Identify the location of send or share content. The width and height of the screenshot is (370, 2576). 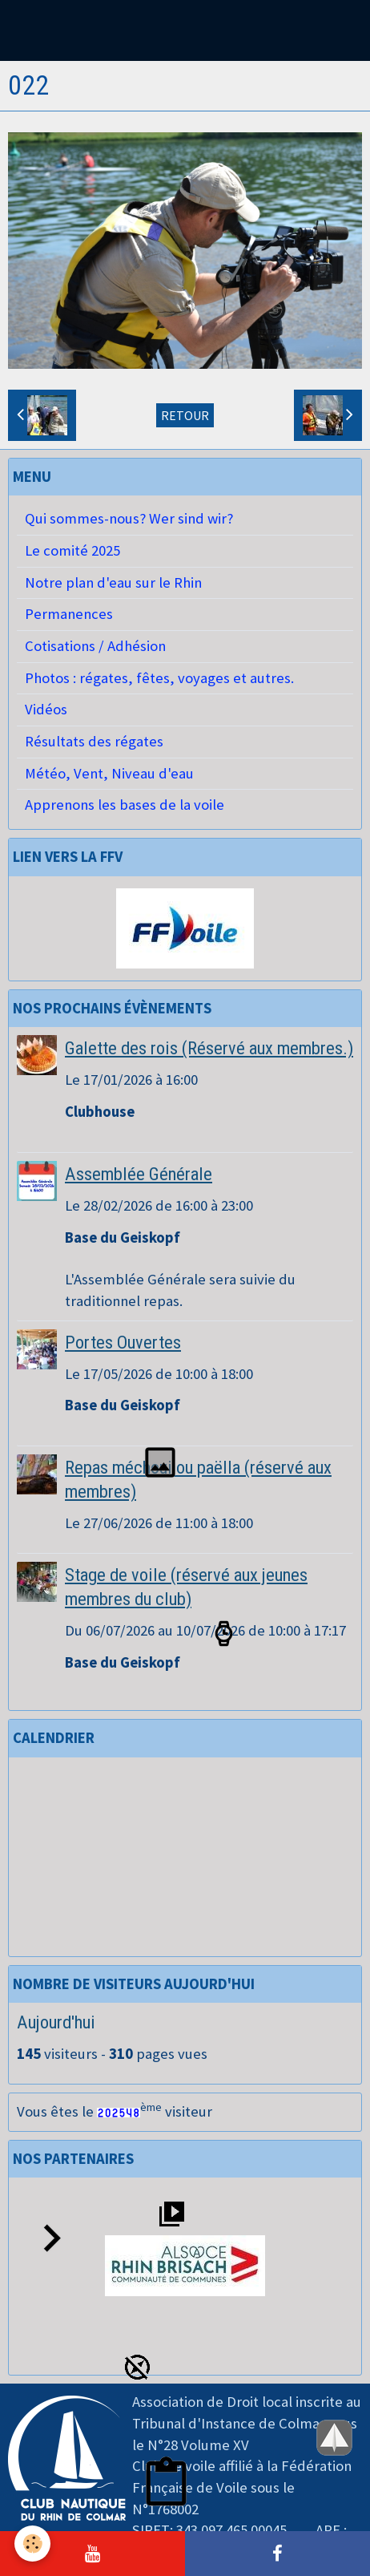
(334, 2437).